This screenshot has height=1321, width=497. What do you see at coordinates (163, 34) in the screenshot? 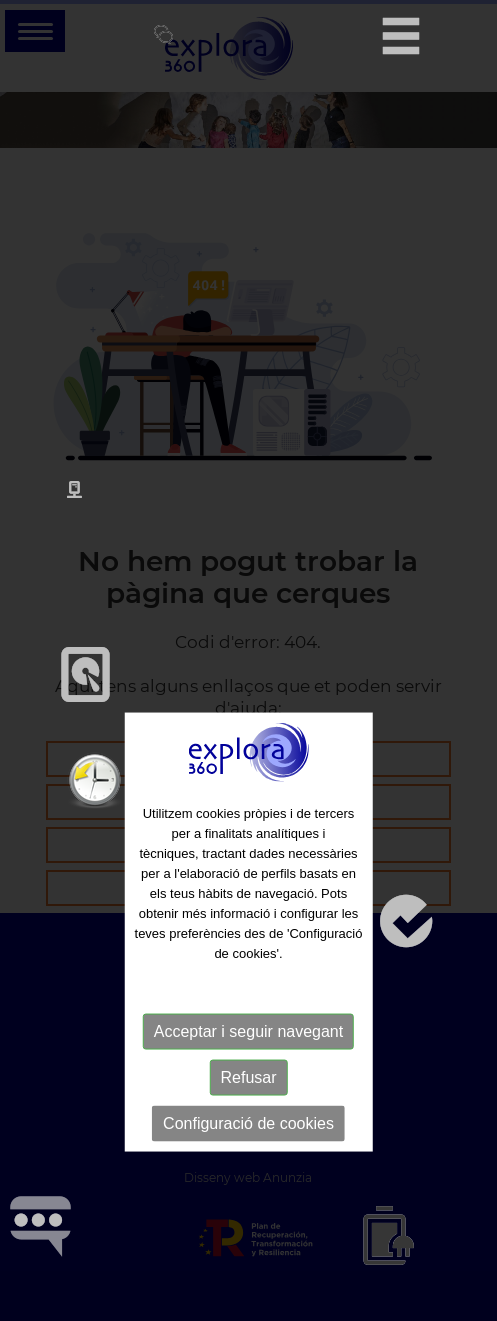
I see `open messaging or chat application` at bounding box center [163, 34].